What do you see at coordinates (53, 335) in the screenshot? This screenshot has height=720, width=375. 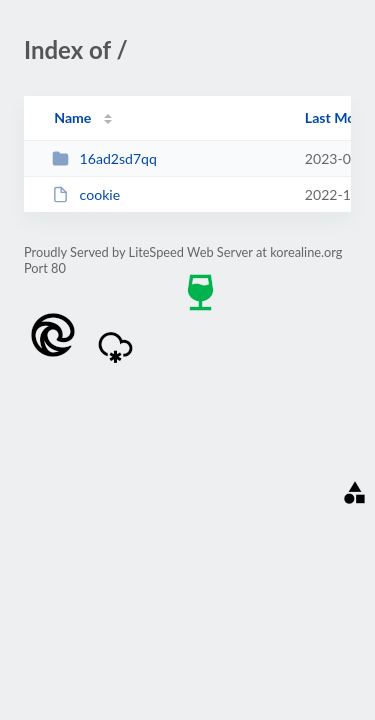 I see `open Microsoft Edge browser` at bounding box center [53, 335].